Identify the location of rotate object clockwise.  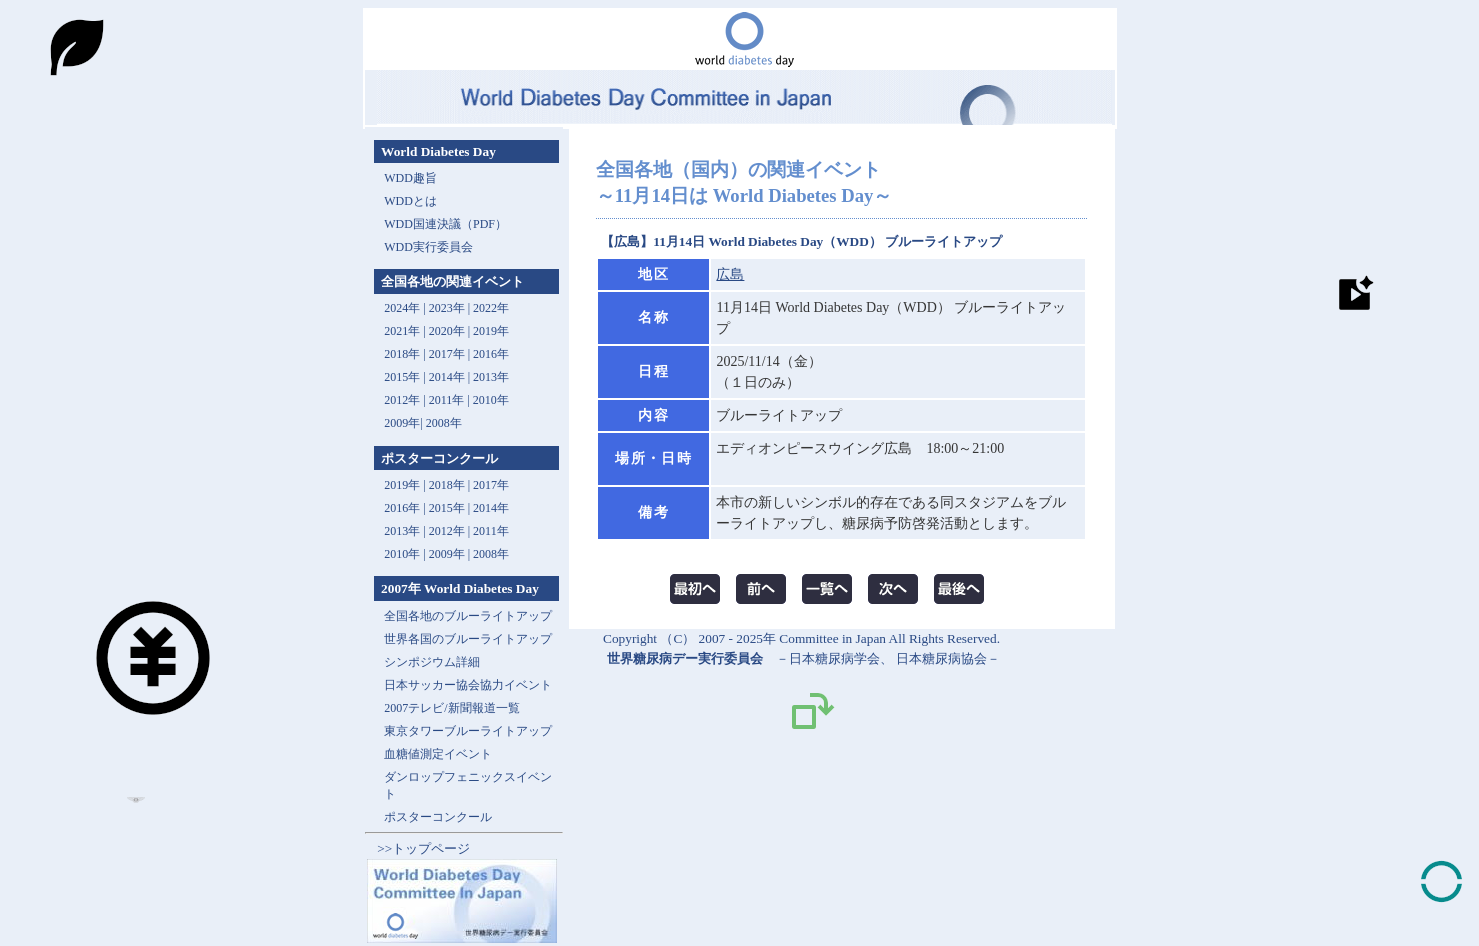
(812, 711).